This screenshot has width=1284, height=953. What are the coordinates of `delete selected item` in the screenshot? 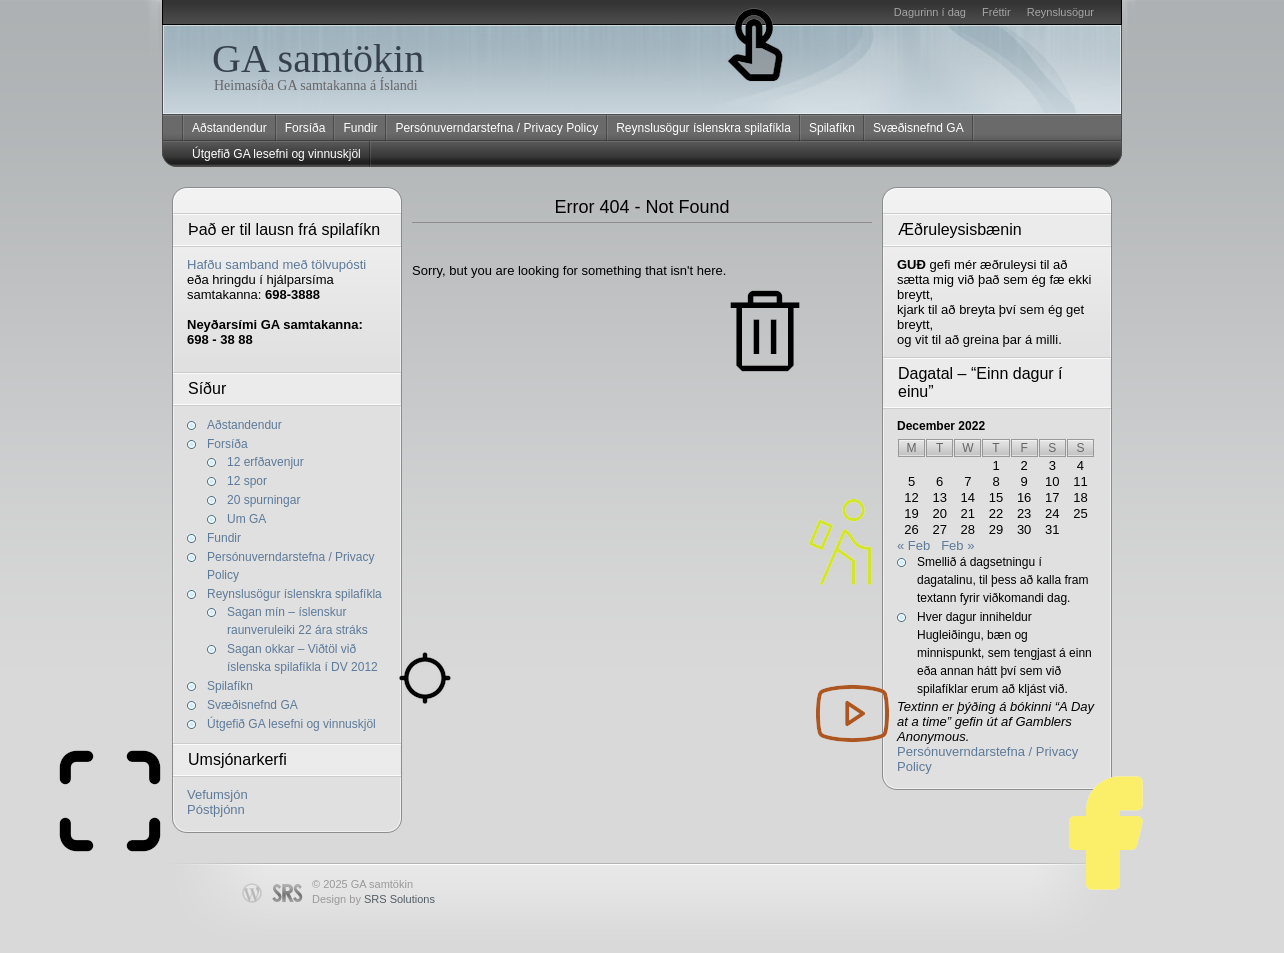 It's located at (765, 331).